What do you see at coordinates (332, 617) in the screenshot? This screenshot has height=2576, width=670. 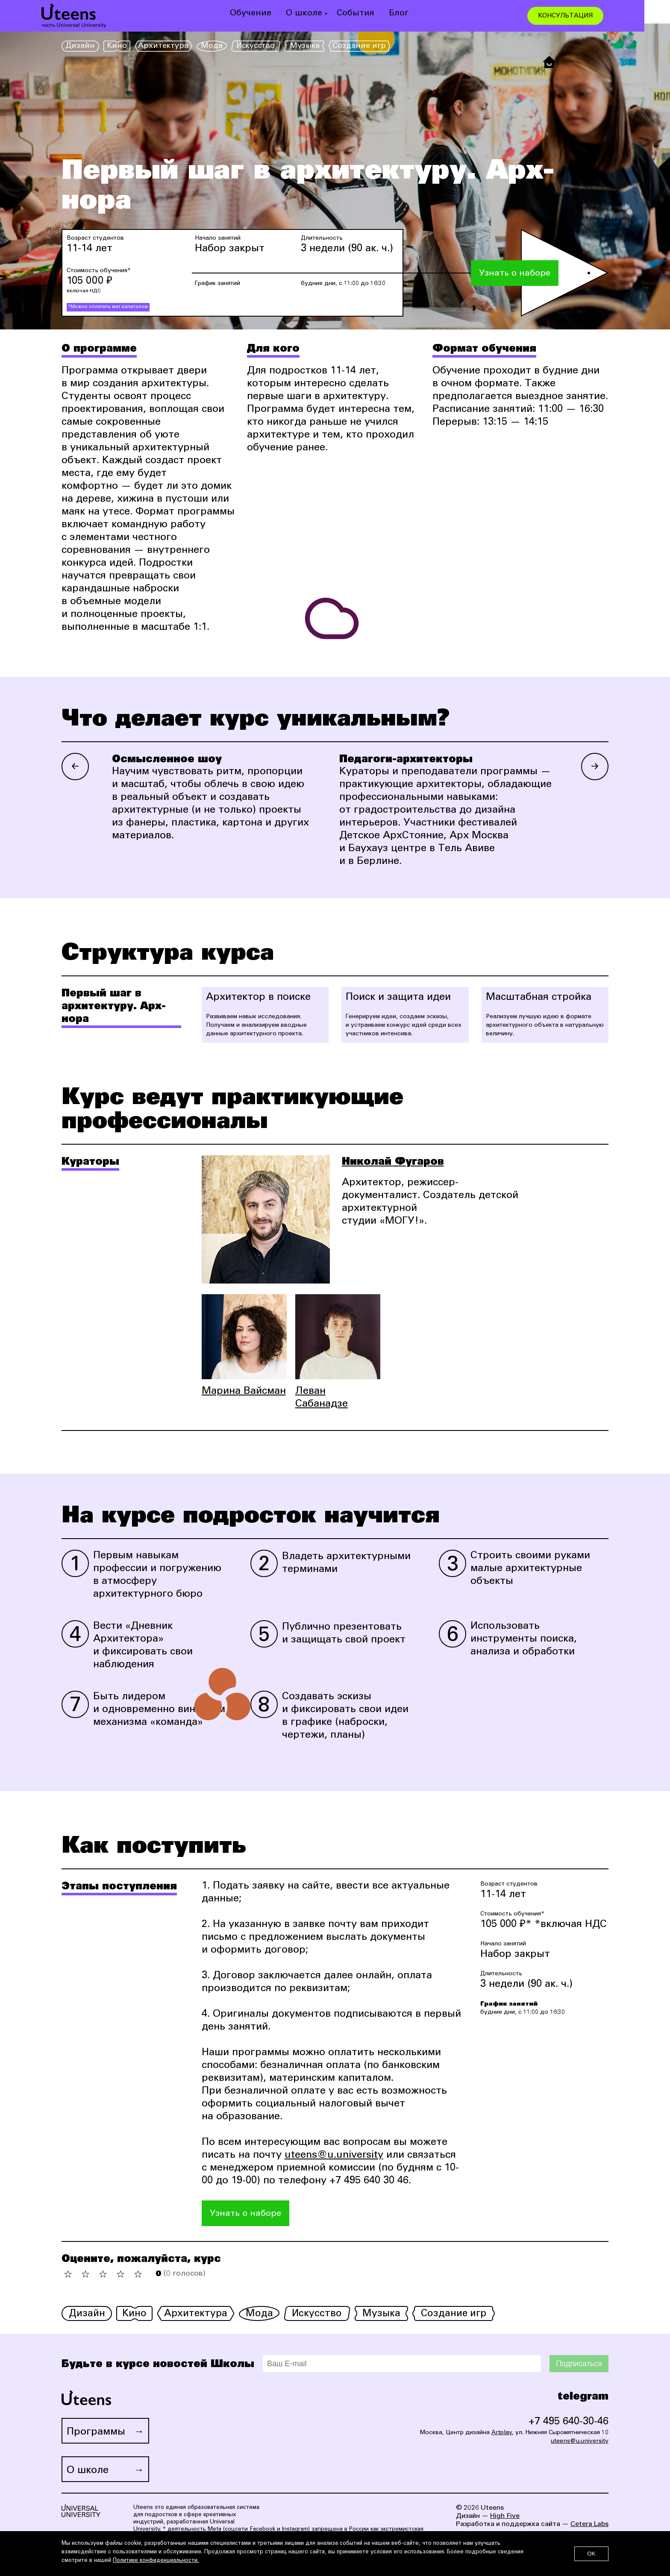 I see `indicates cloudy weather conditions` at bounding box center [332, 617].